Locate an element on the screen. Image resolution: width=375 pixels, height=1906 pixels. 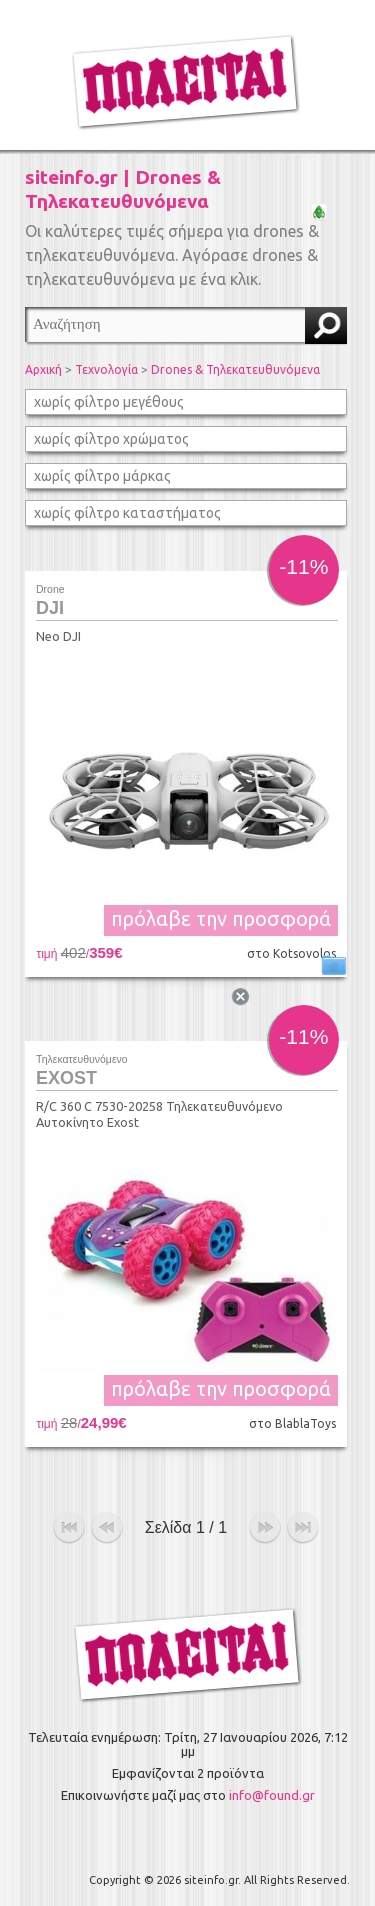
open HomeKit accessories and settings folder is located at coordinates (334, 965).